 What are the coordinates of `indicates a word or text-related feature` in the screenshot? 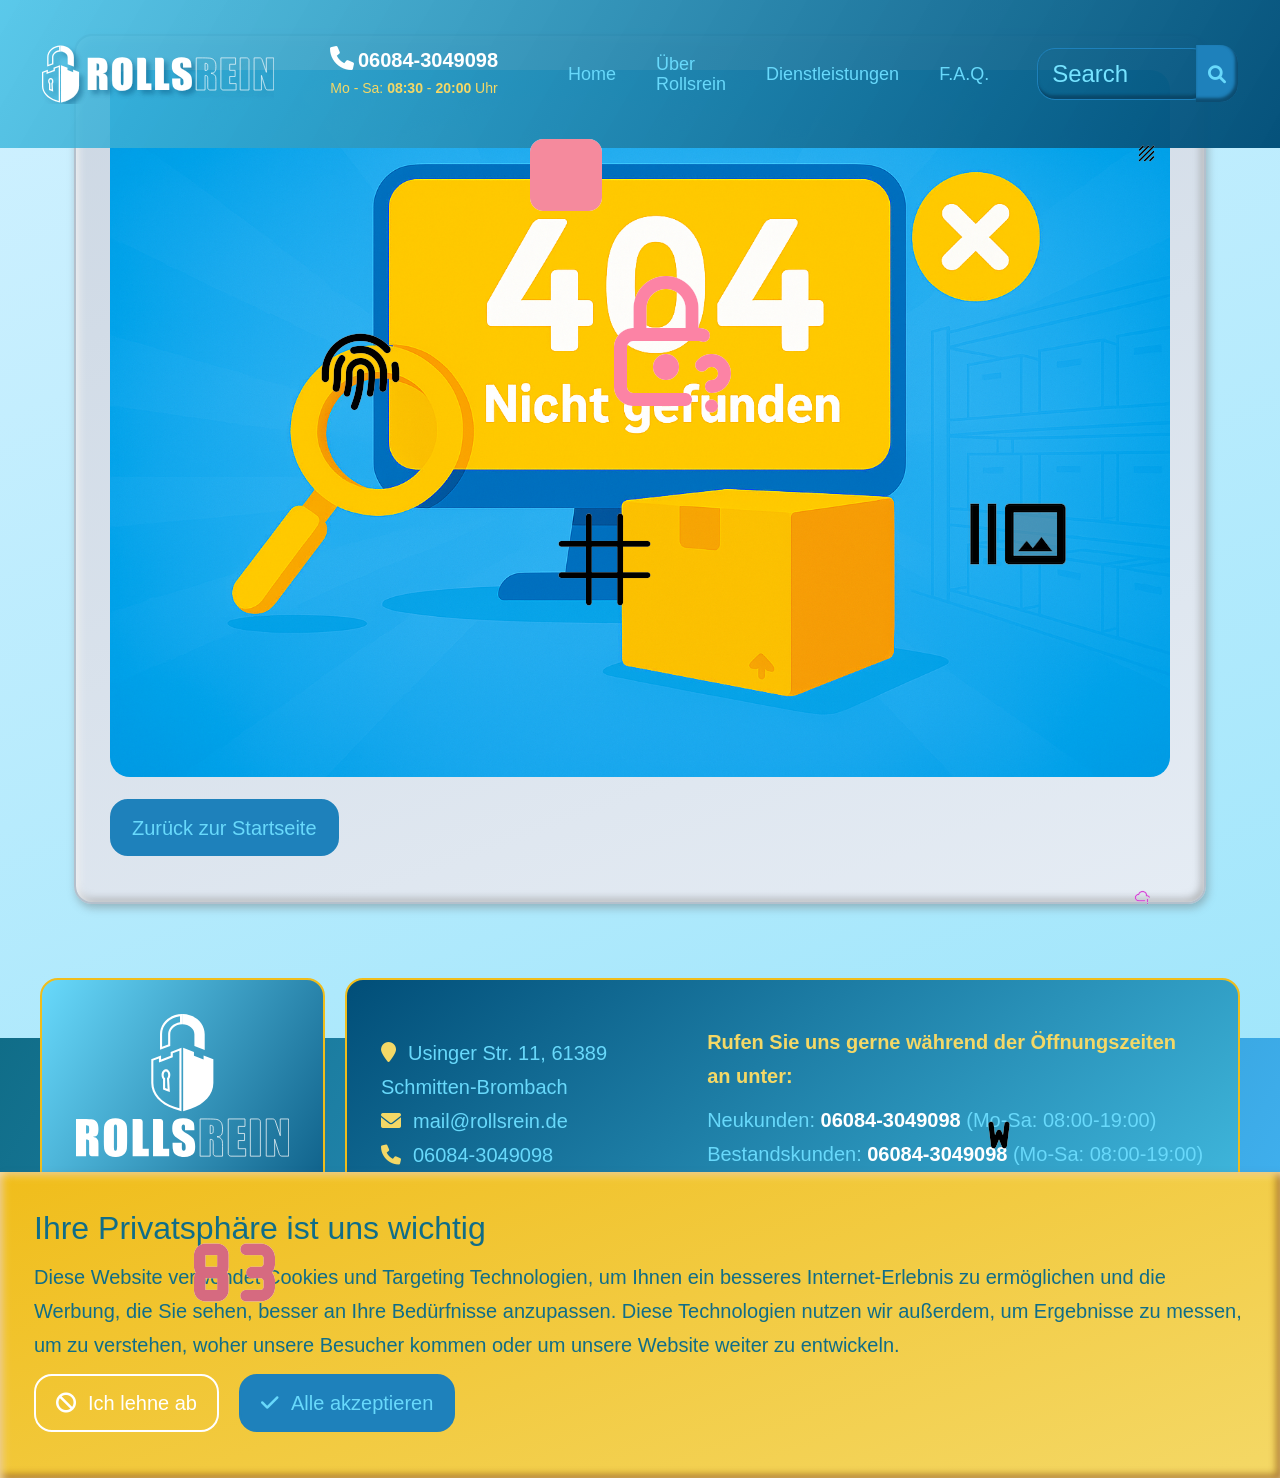 It's located at (999, 1135).